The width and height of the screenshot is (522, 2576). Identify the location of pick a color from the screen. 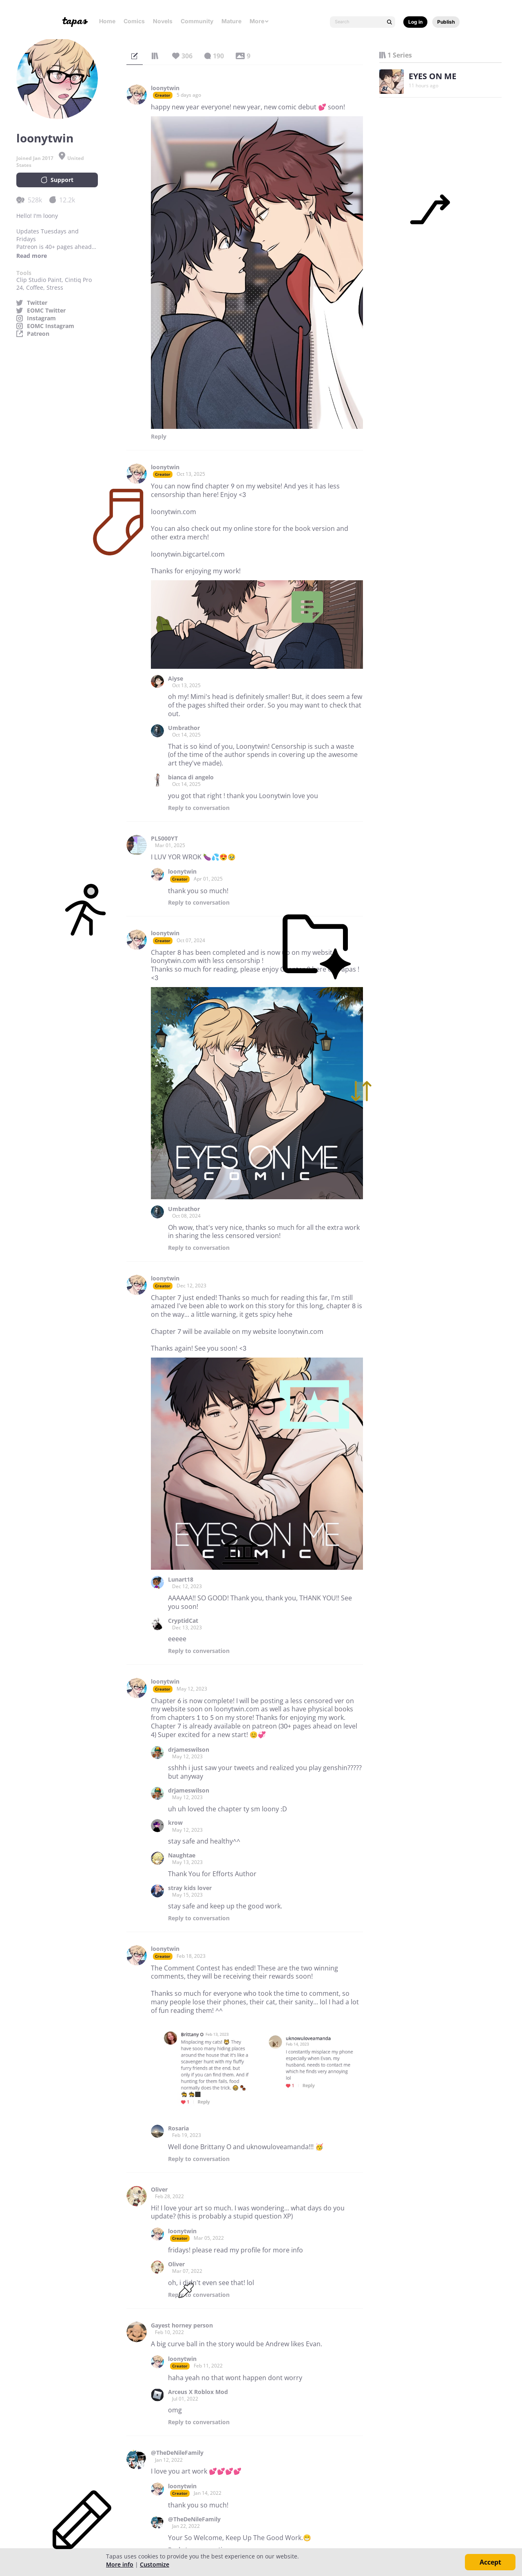
(186, 2290).